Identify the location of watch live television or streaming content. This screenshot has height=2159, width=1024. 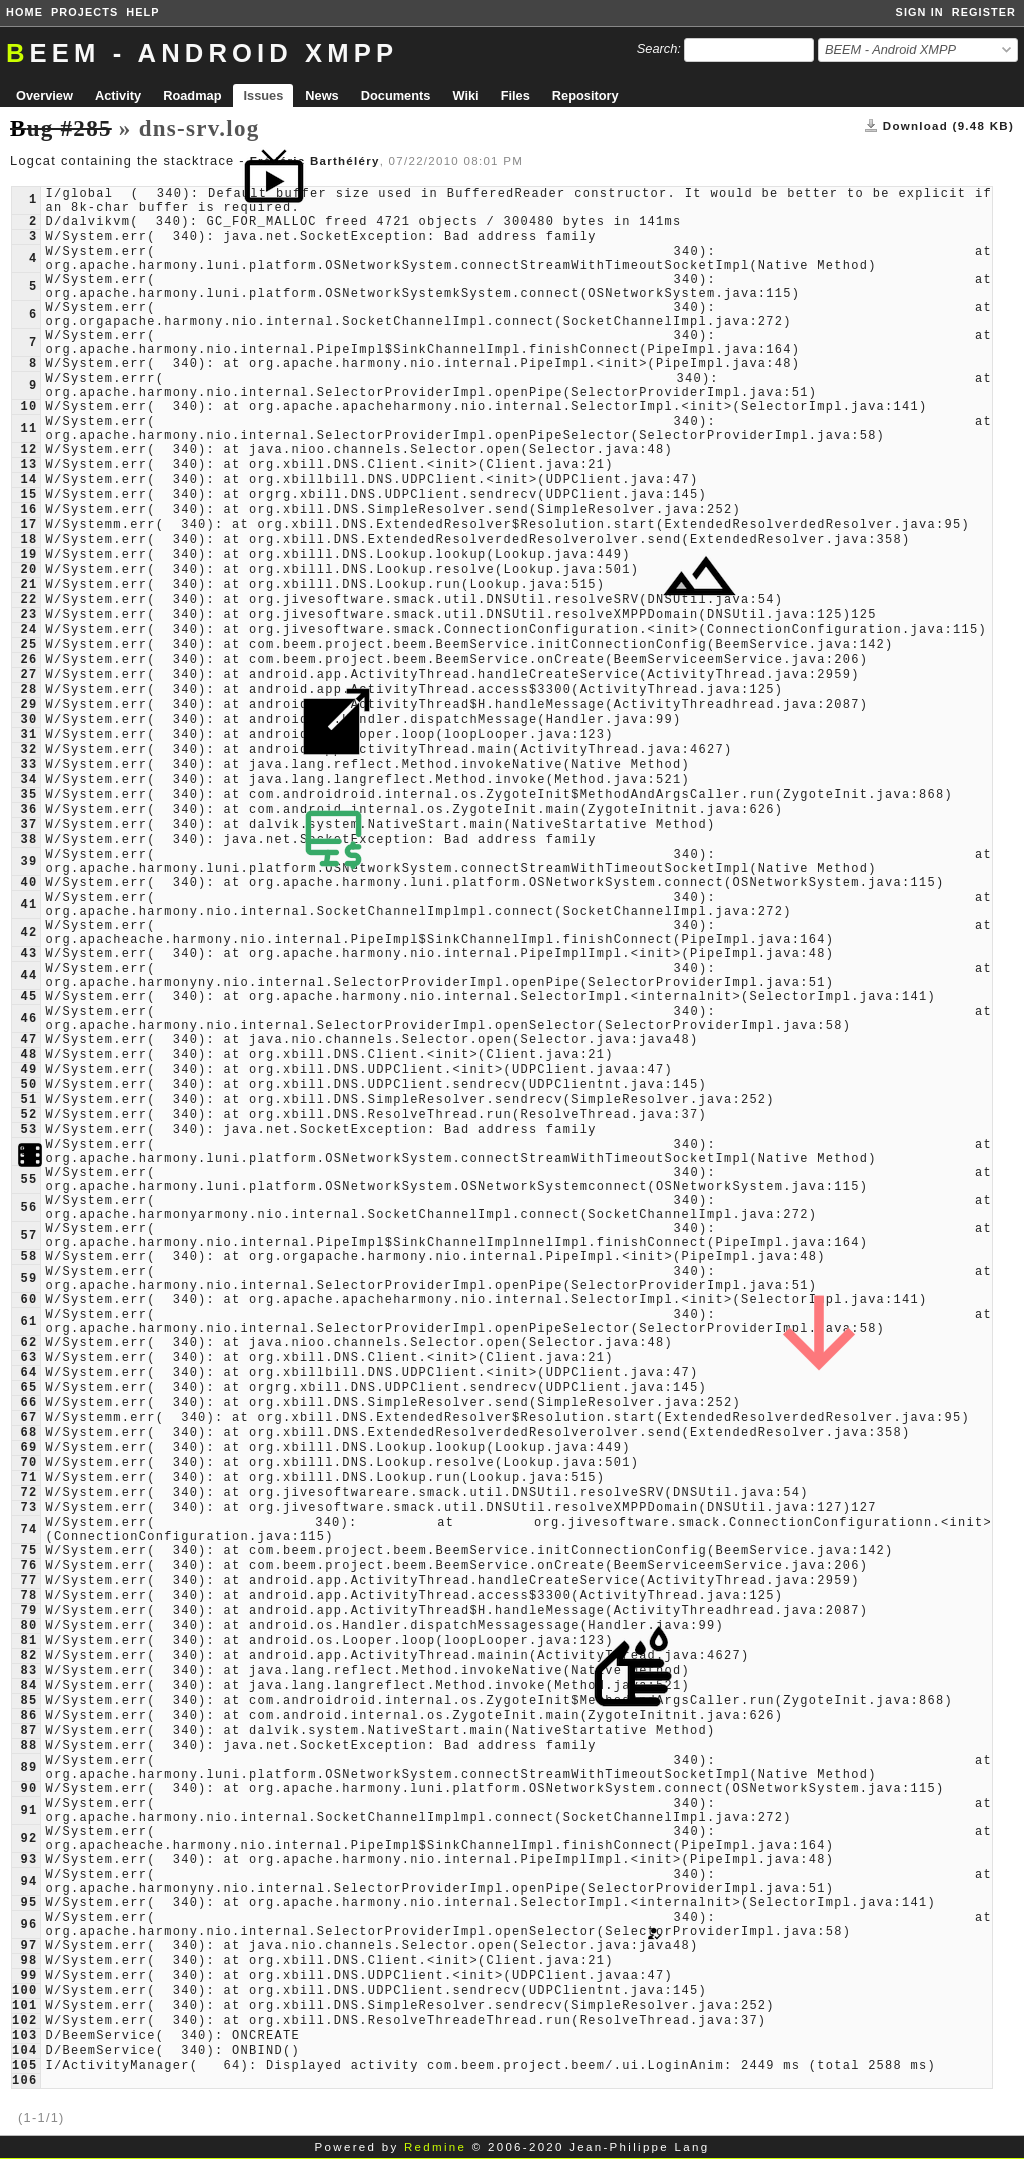
(274, 176).